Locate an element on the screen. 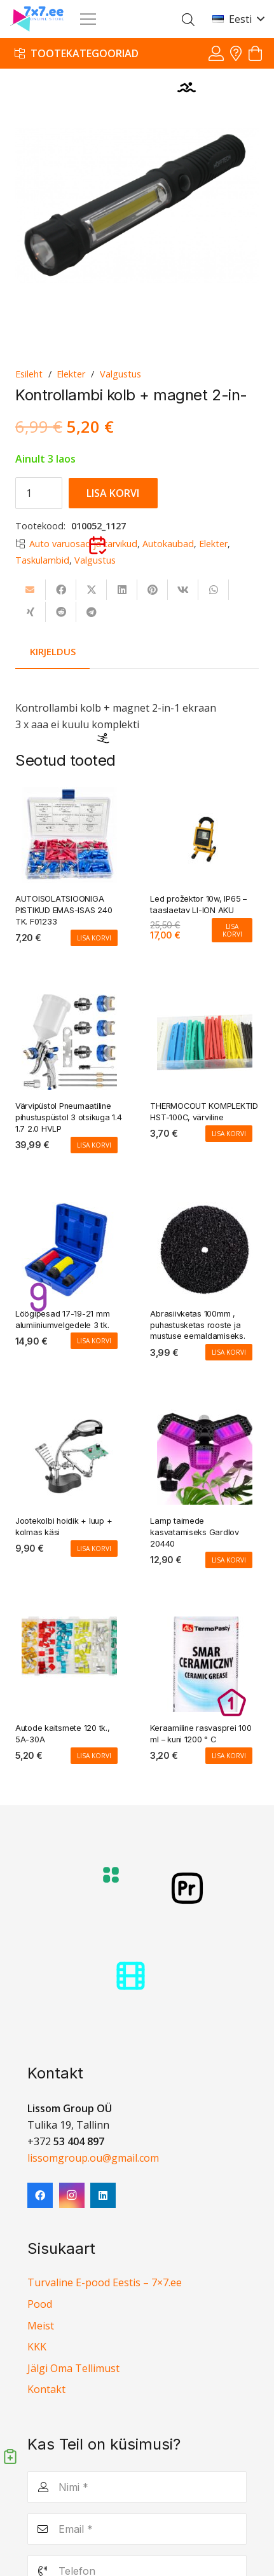 The image size is (274, 2576). open Adobe Premiere Pro is located at coordinates (187, 1888).